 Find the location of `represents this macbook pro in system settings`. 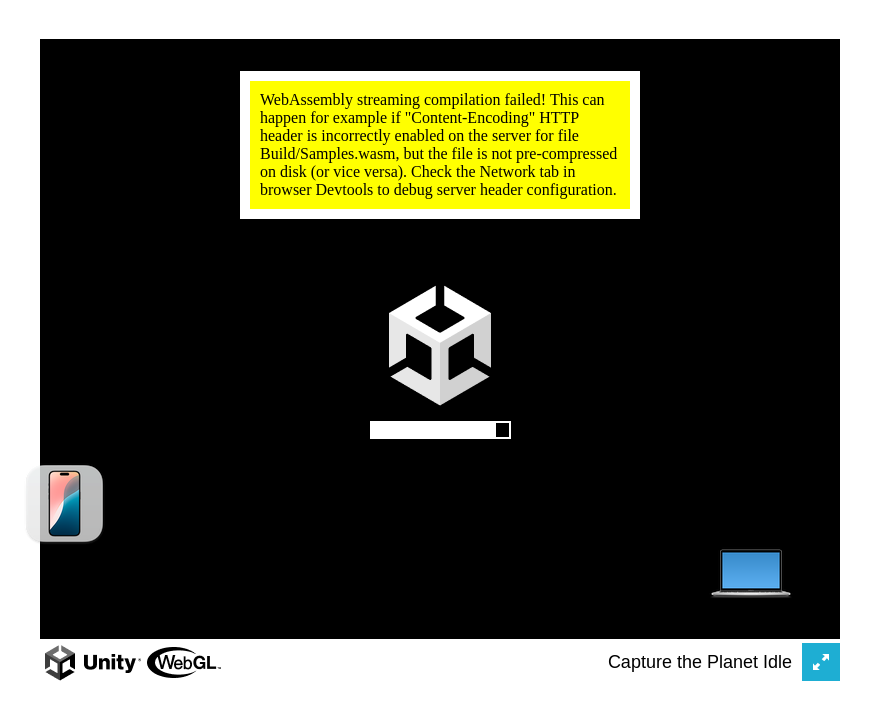

represents this macbook pro in system settings is located at coordinates (751, 567).